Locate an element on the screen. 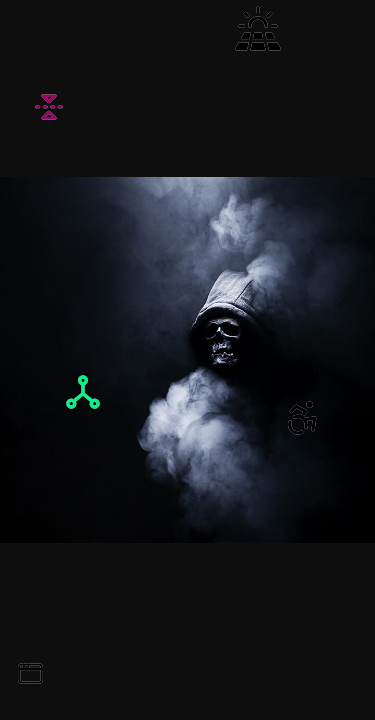 This screenshot has width=375, height=720. flip image vertically is located at coordinates (49, 107).